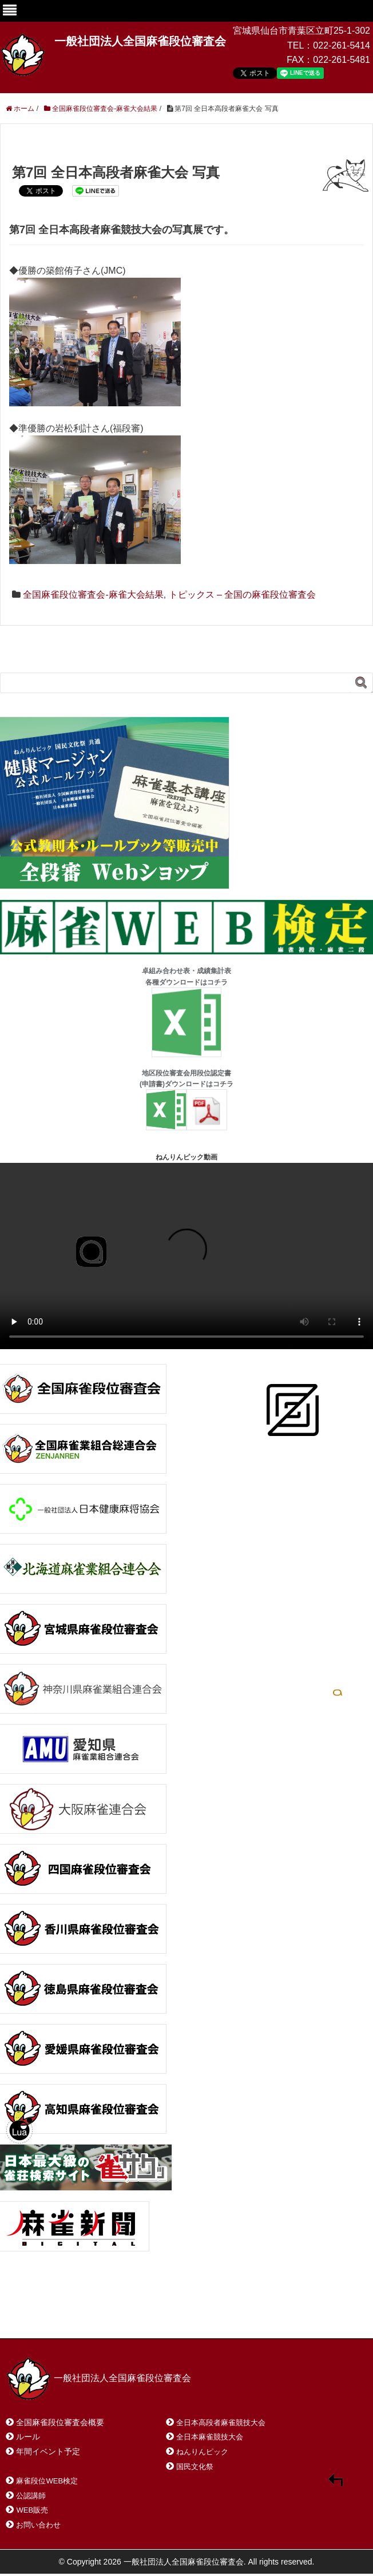 The image size is (373, 2576). I want to click on lua programming language logo, so click(19, 2130).